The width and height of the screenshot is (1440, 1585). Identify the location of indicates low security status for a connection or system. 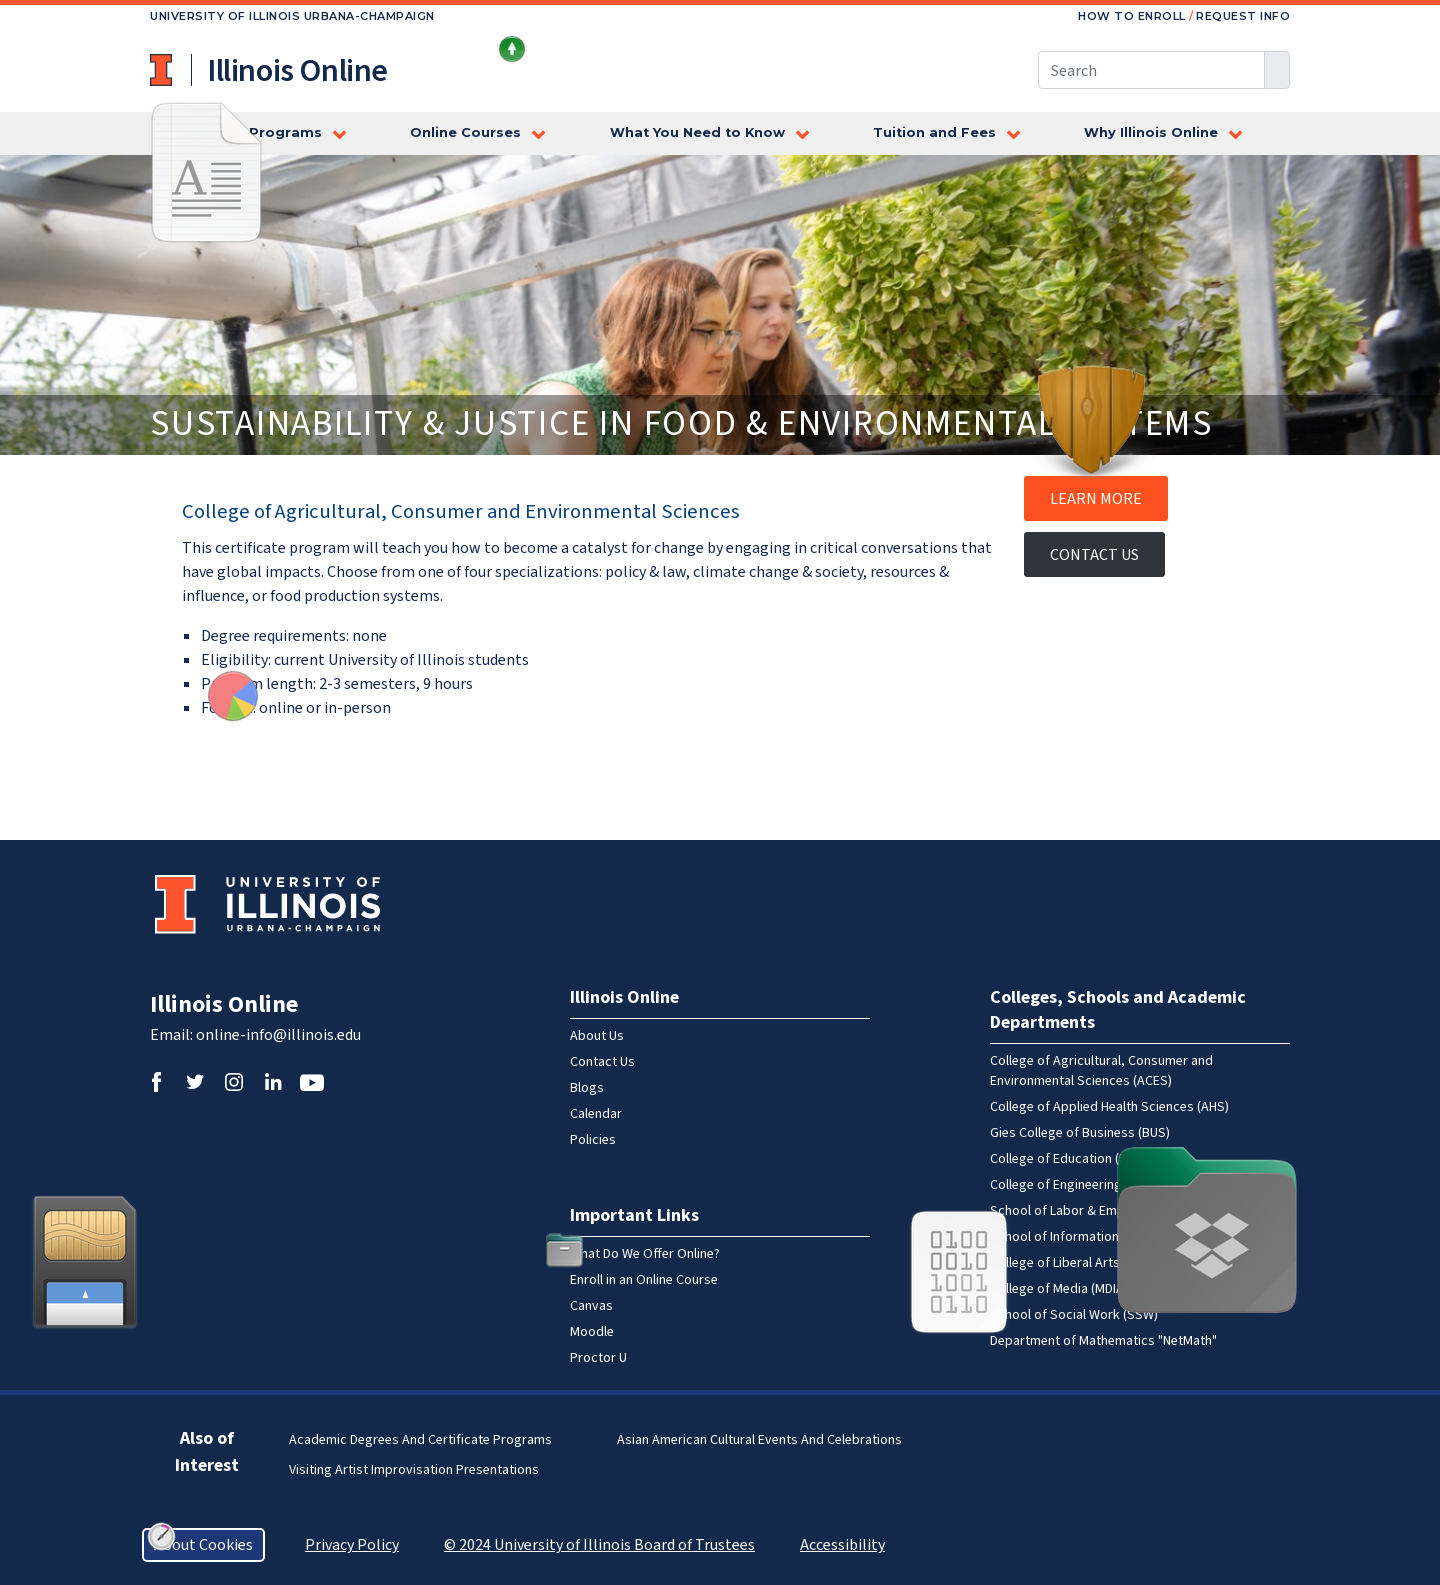
(1091, 418).